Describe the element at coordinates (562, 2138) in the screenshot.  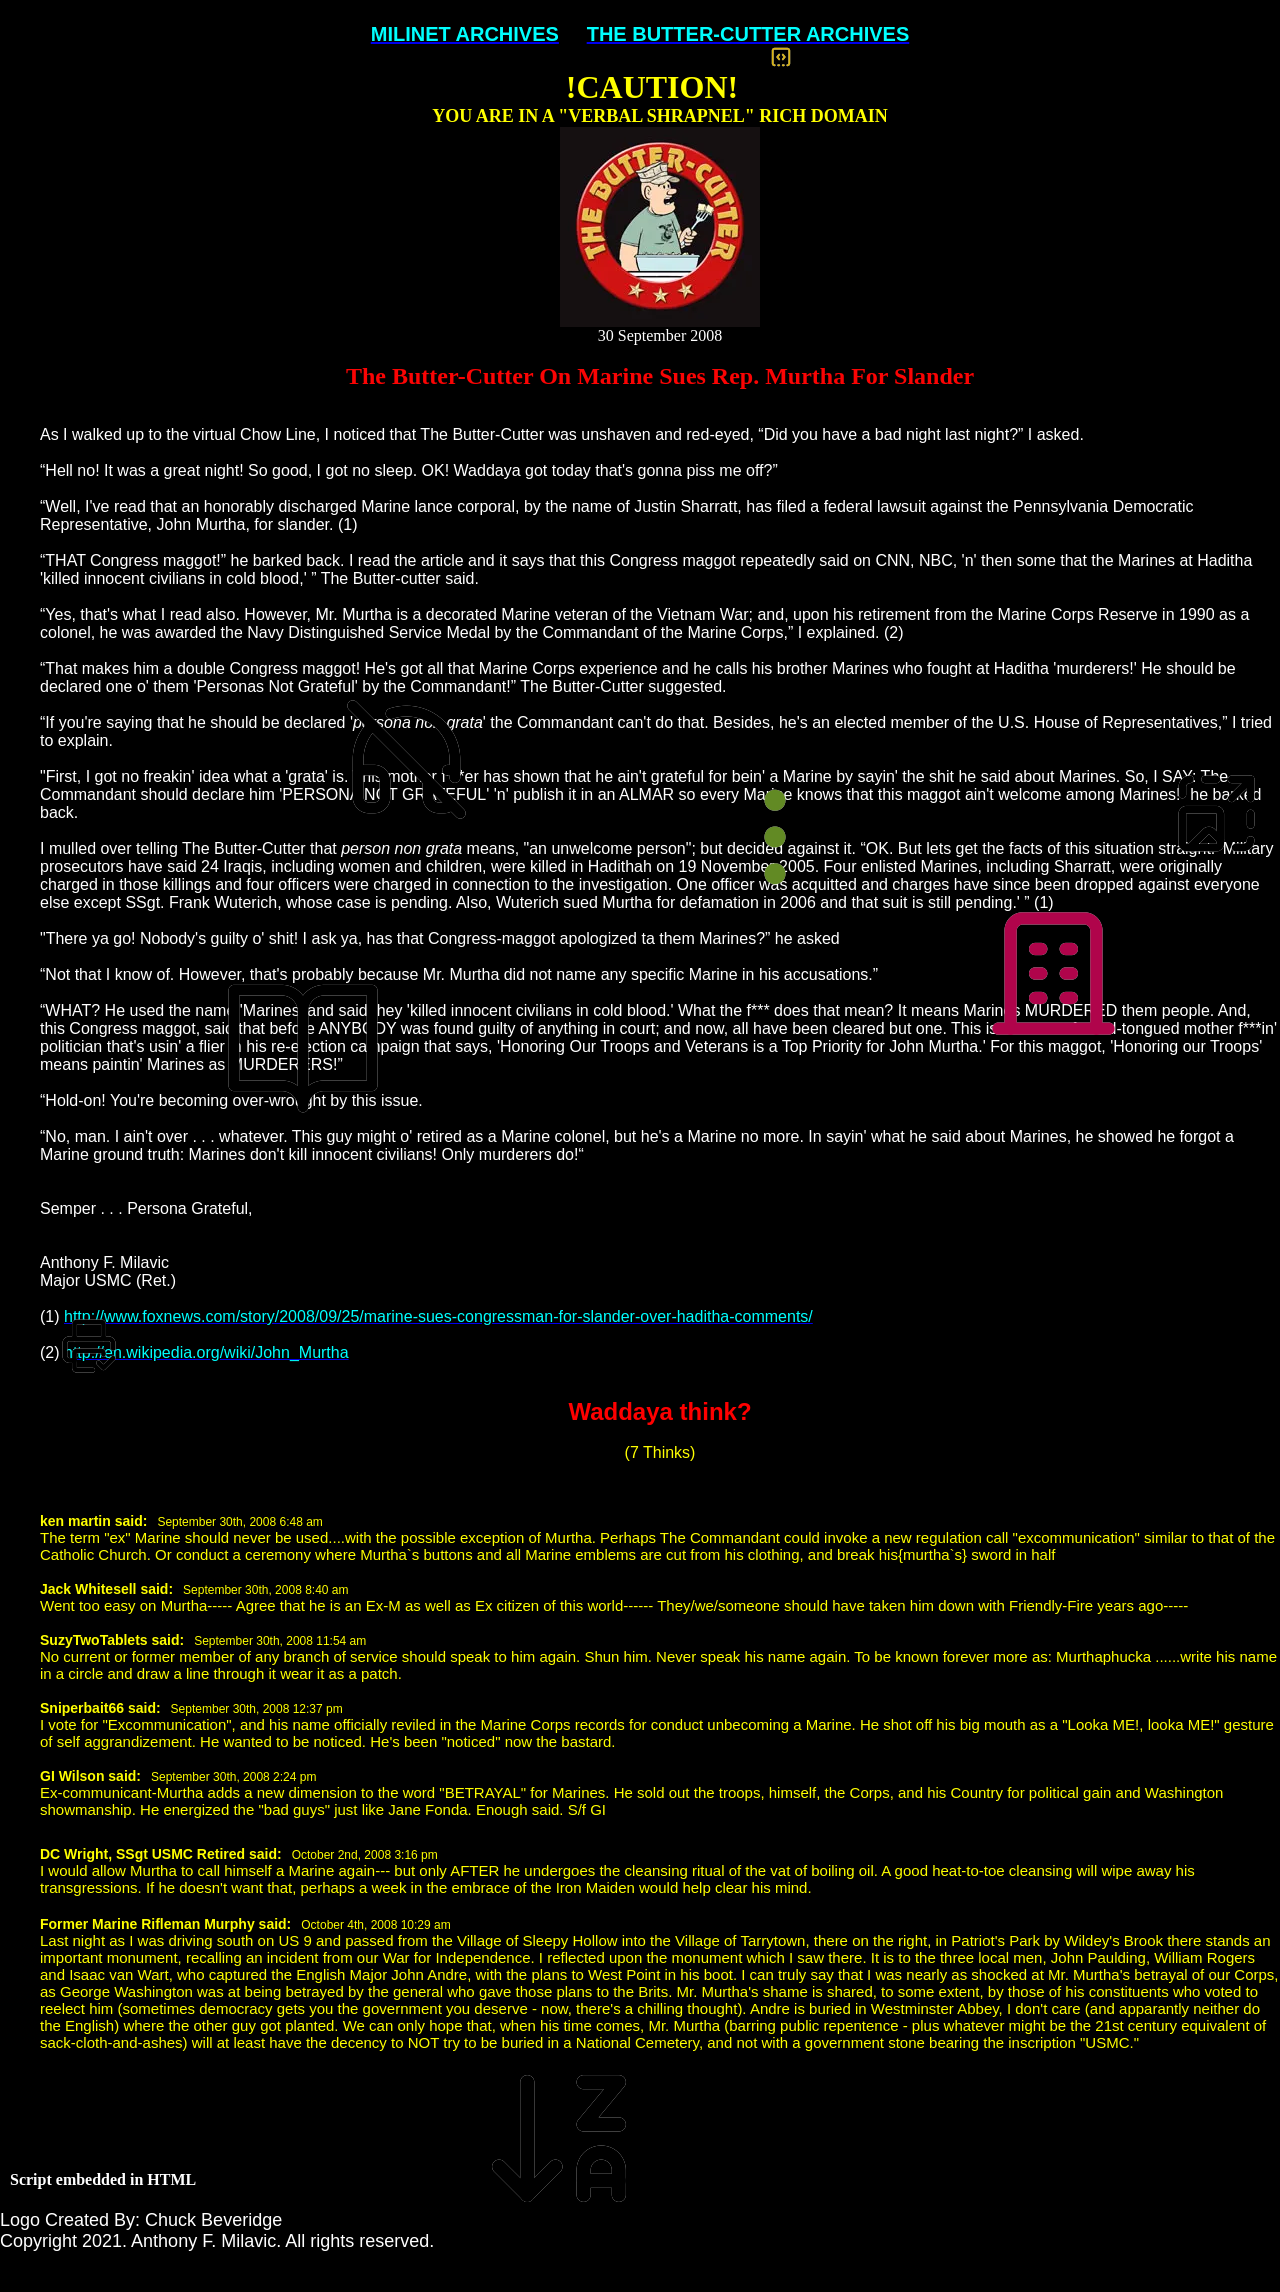
I see `sort items in reverse alphabetical order (Z to A)` at that location.